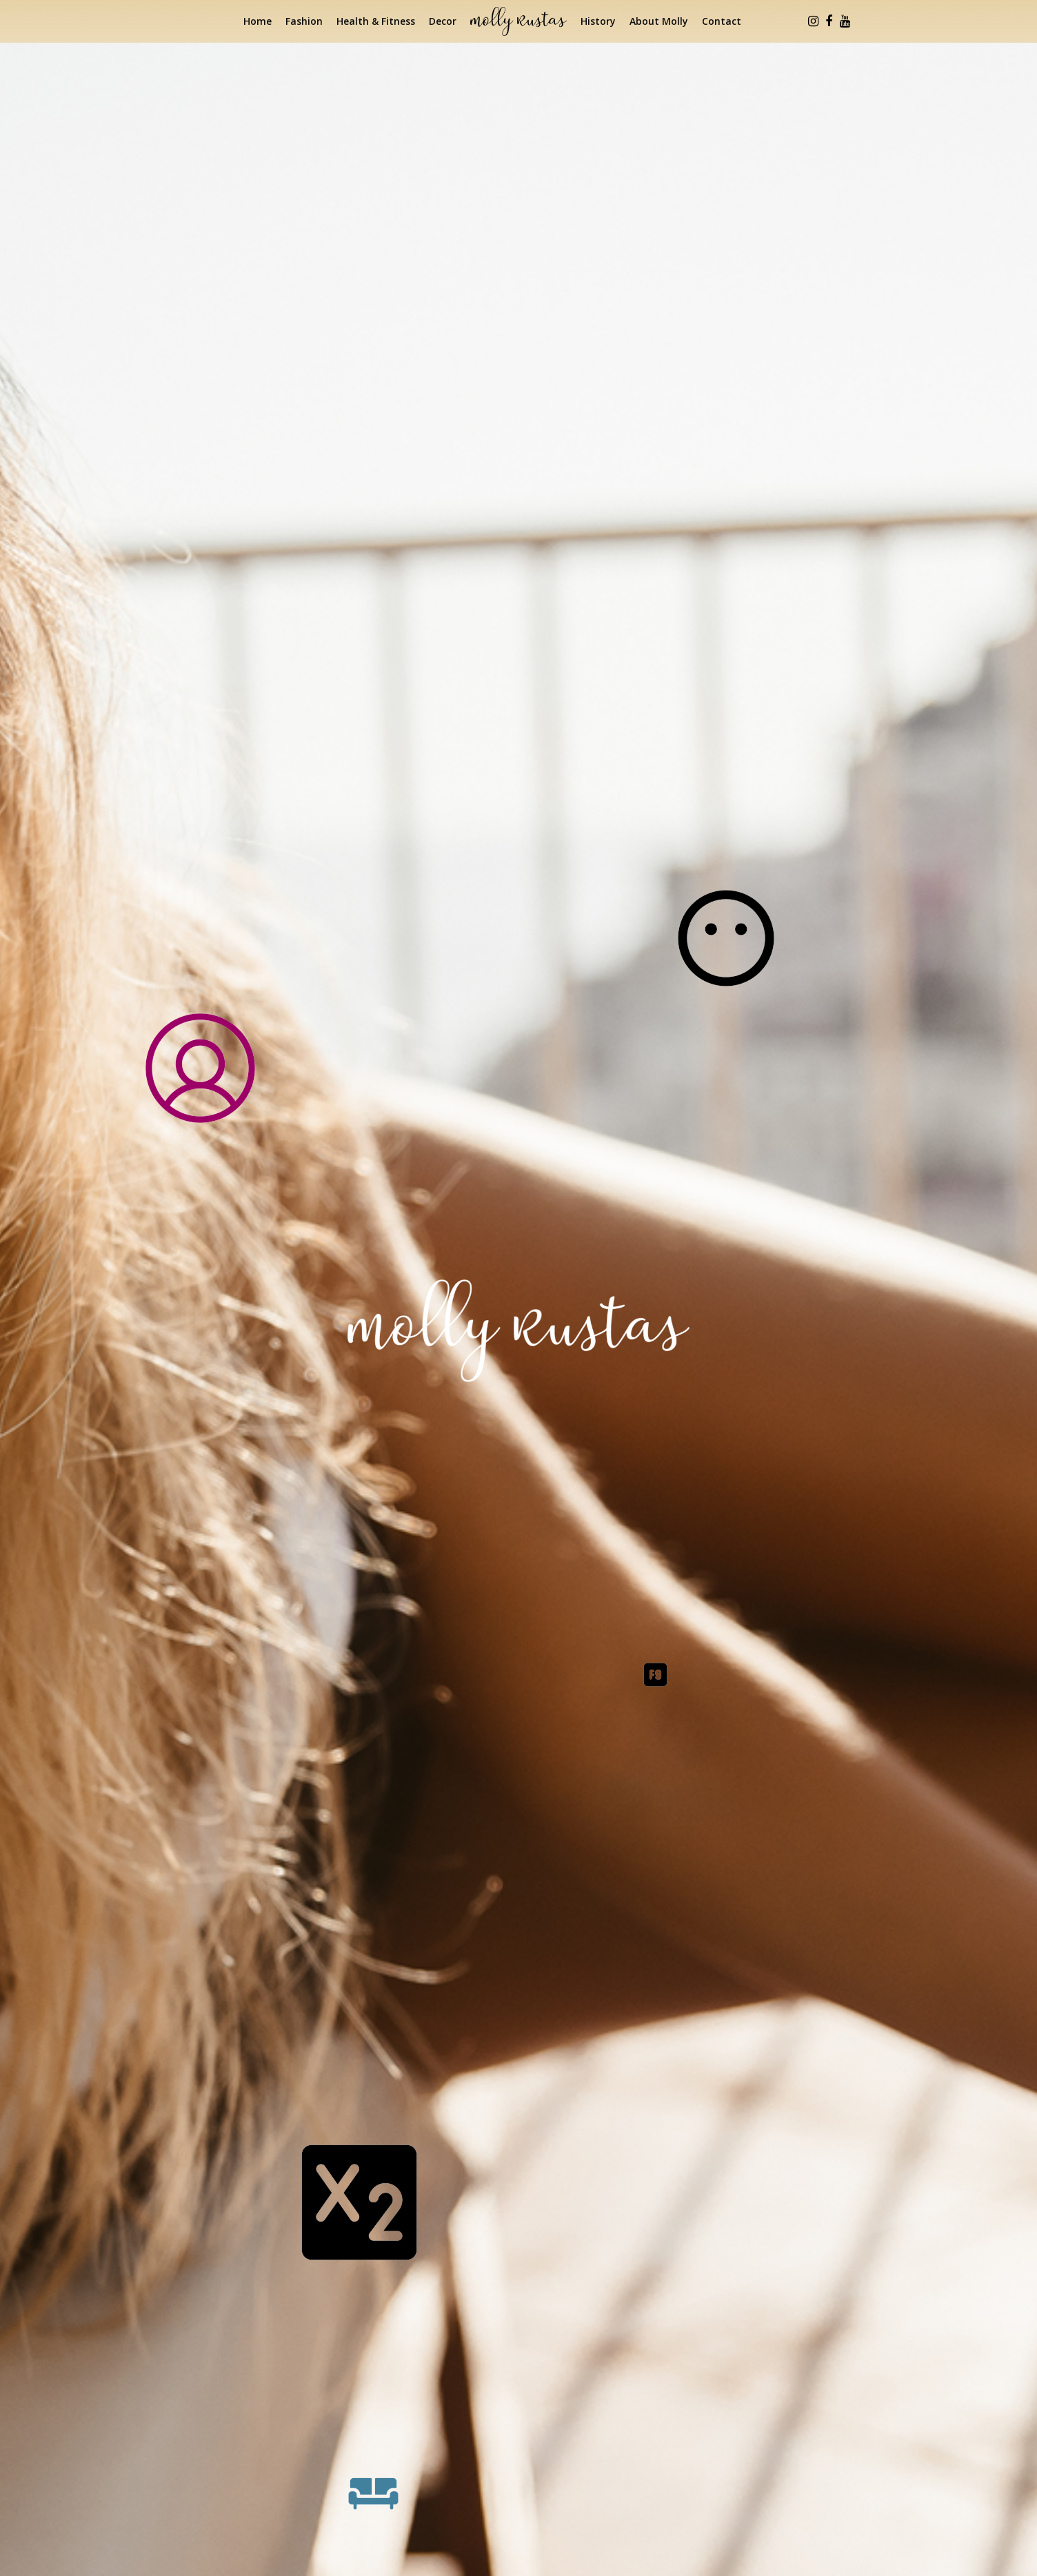 The width and height of the screenshot is (1037, 2576). What do you see at coordinates (200, 1068) in the screenshot?
I see `view your profile` at bounding box center [200, 1068].